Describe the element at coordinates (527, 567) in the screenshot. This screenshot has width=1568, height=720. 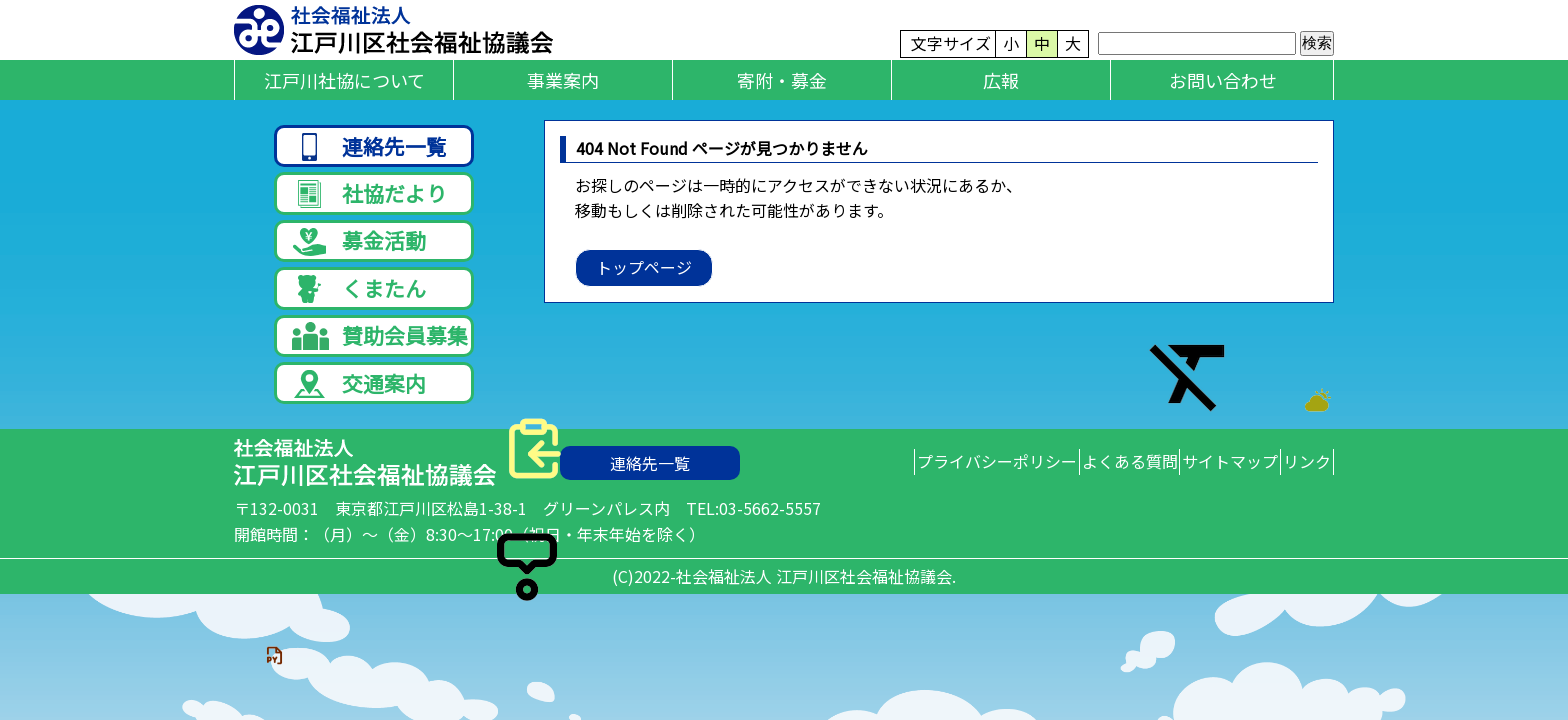
I see `view tooltip or help information` at that location.